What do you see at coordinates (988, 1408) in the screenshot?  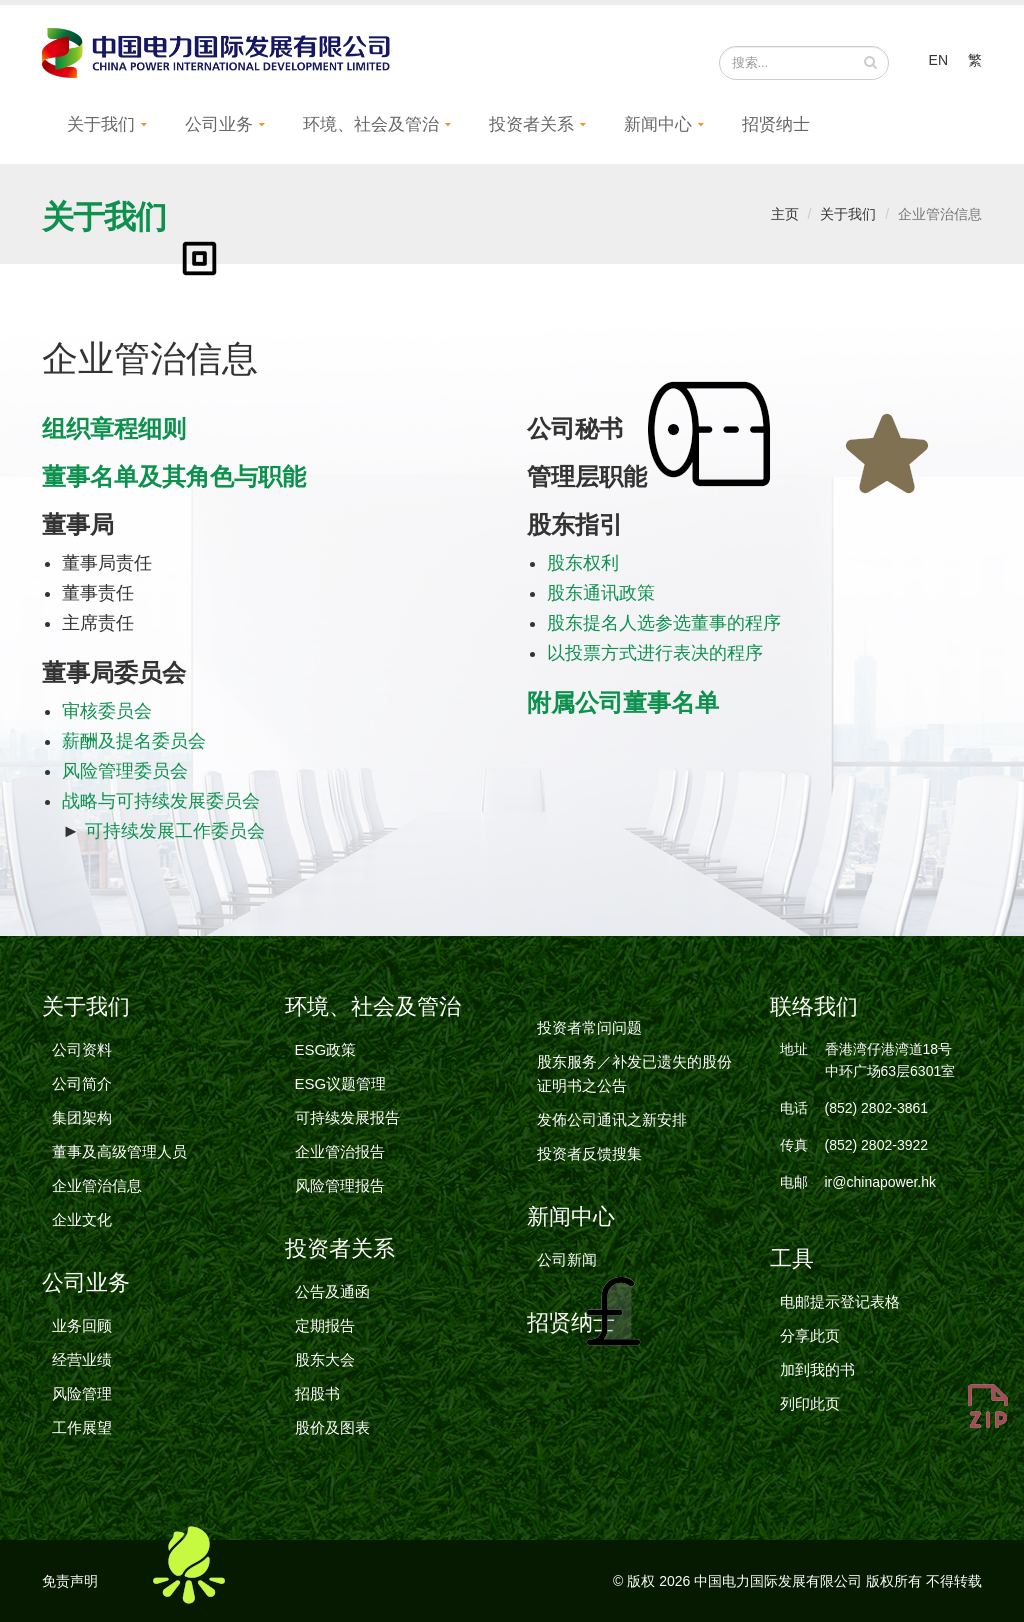 I see `compress files into a zip archive` at bounding box center [988, 1408].